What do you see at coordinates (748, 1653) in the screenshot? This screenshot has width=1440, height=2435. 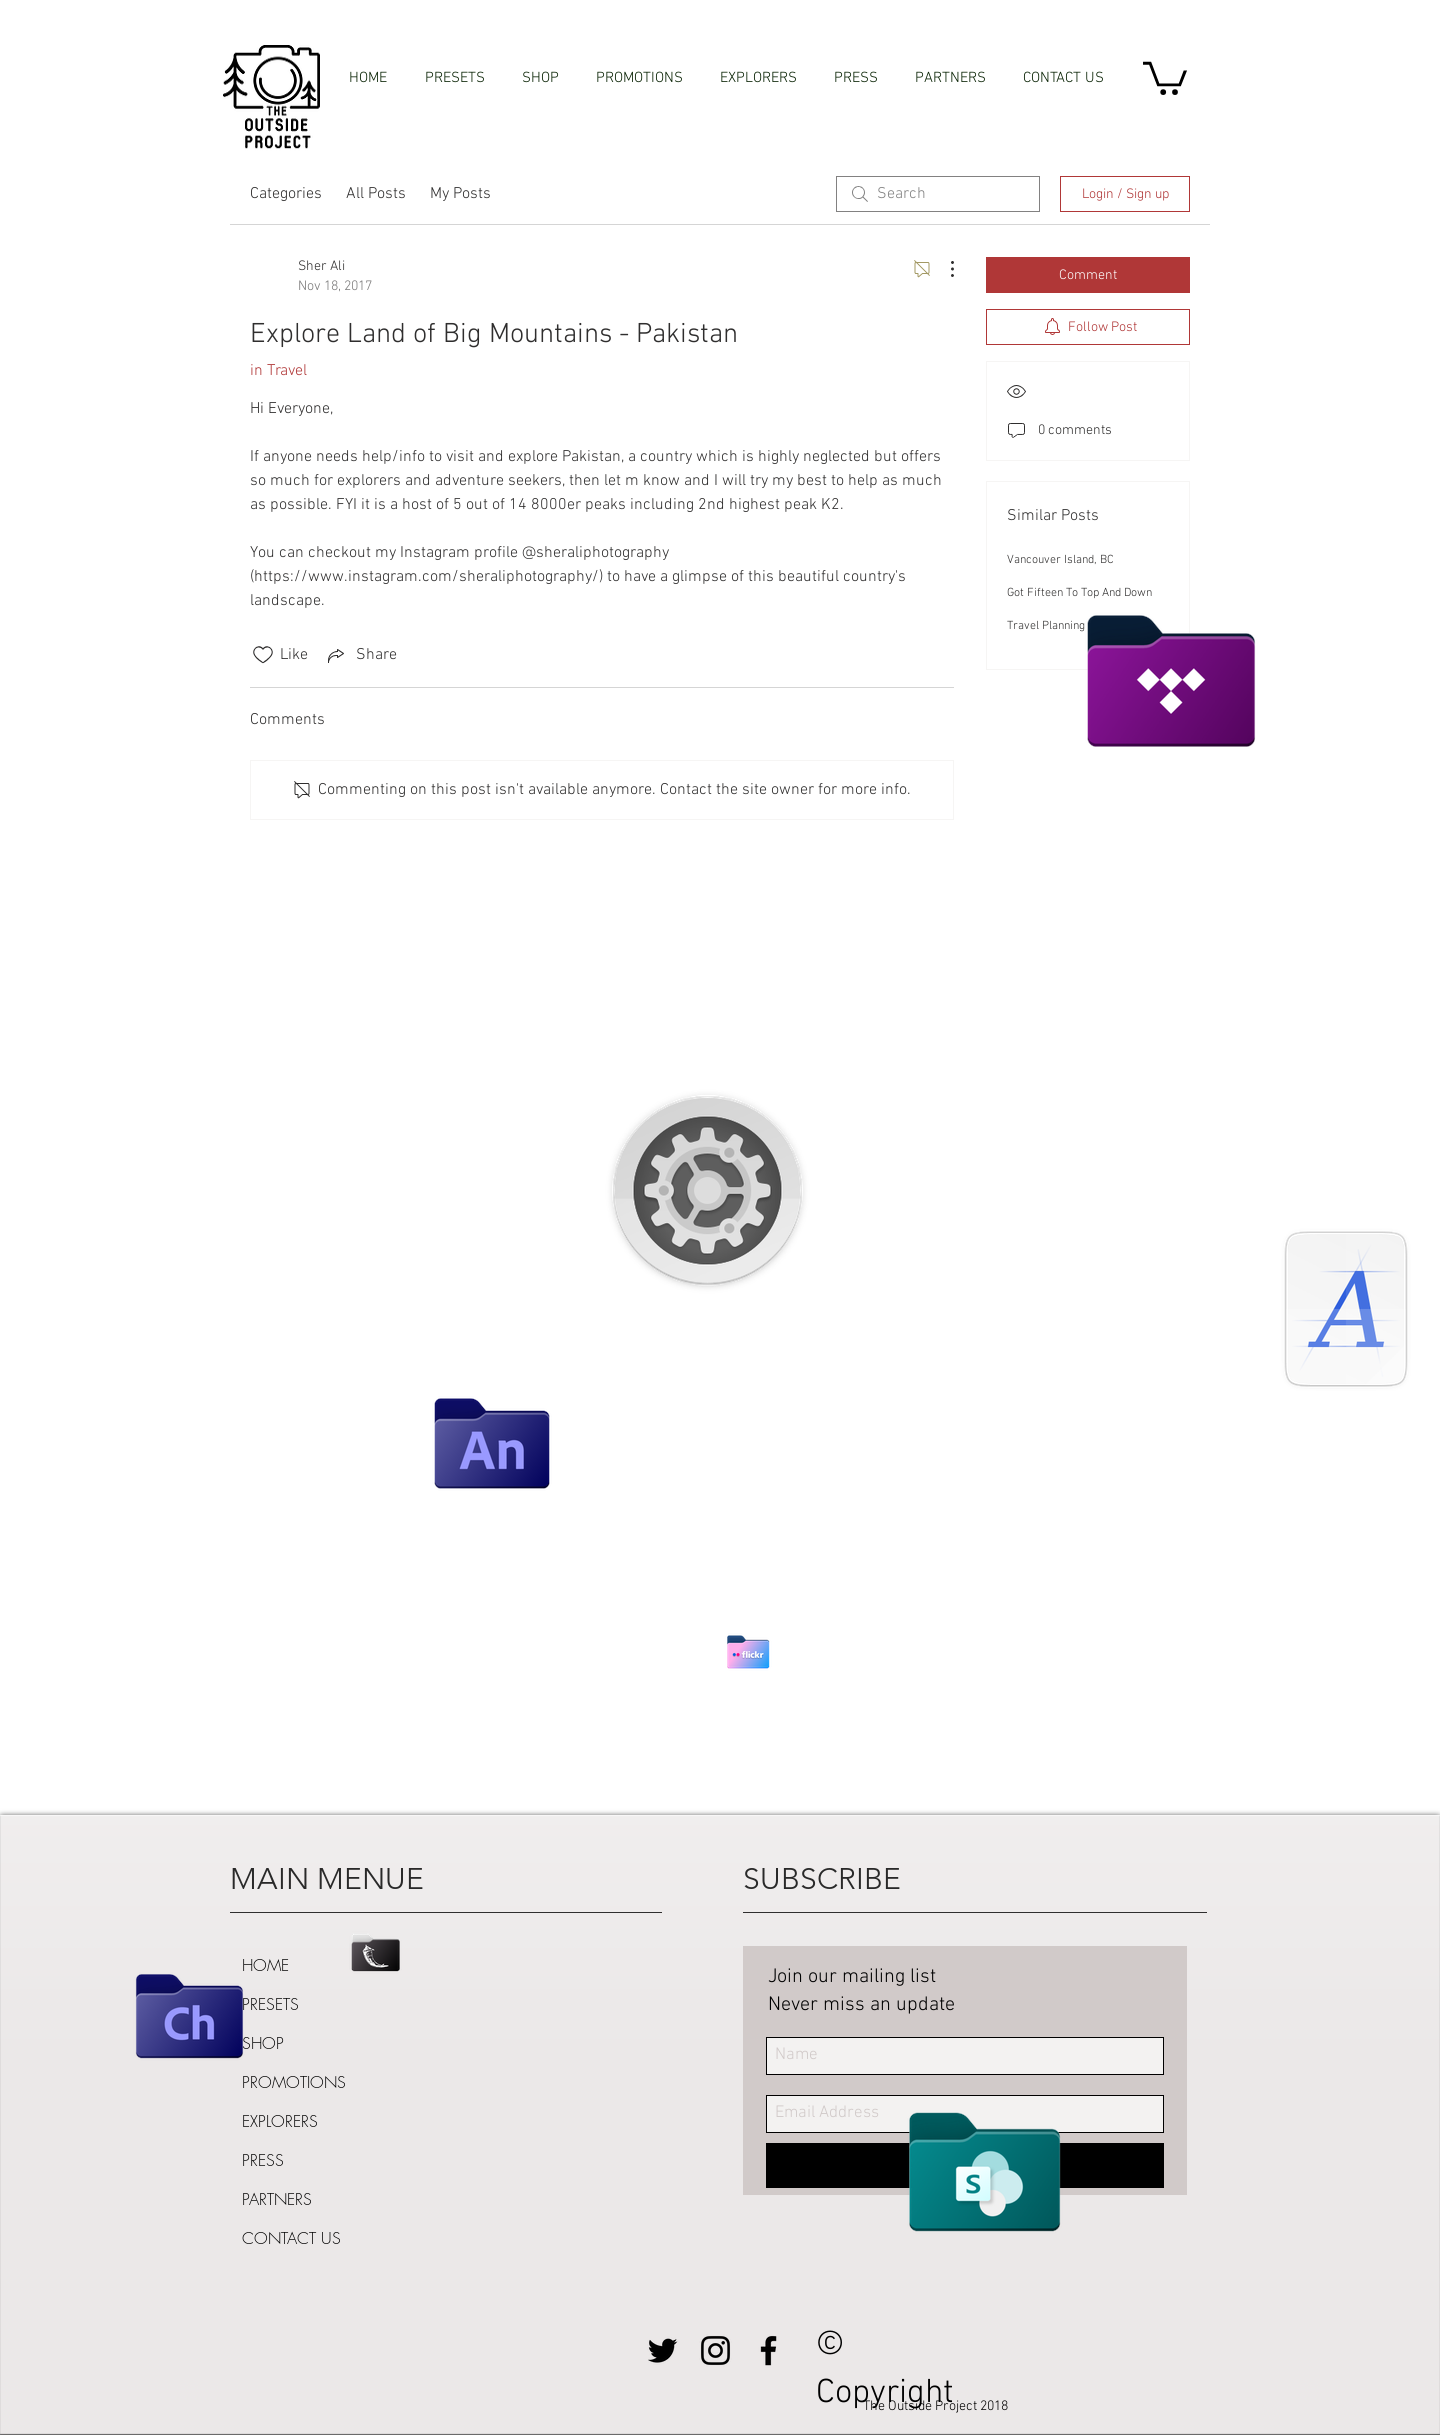 I see `open folder containing flickr downloads or exports` at bounding box center [748, 1653].